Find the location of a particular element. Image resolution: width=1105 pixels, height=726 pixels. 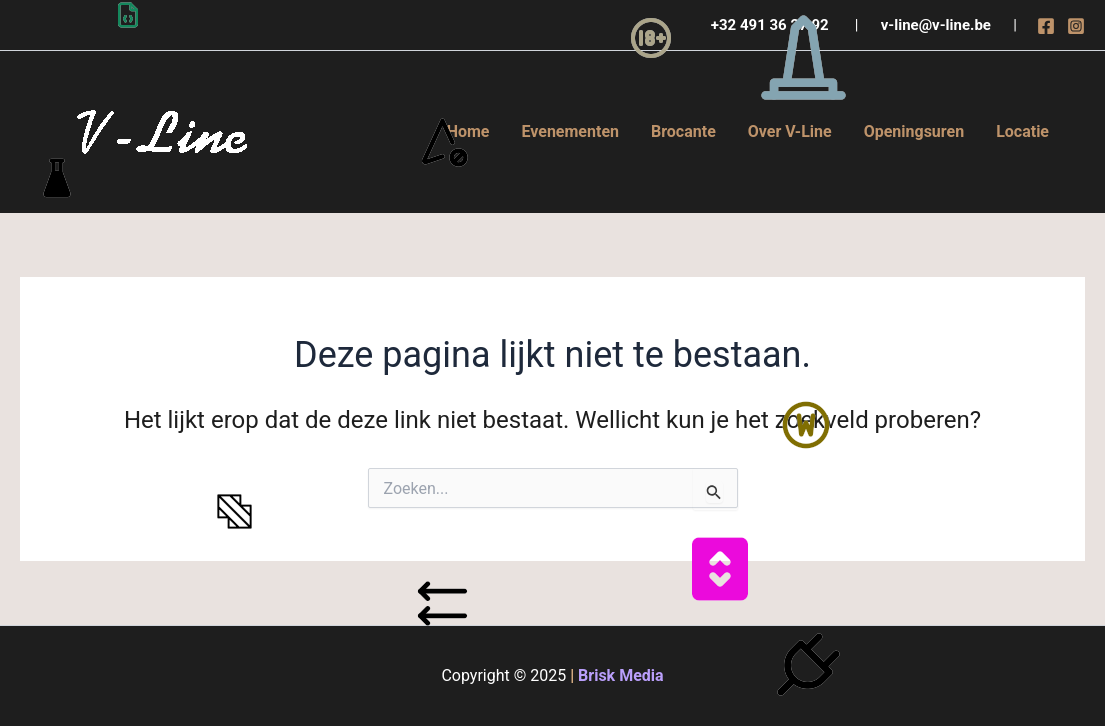

access elevator controls or floor selection is located at coordinates (720, 569).